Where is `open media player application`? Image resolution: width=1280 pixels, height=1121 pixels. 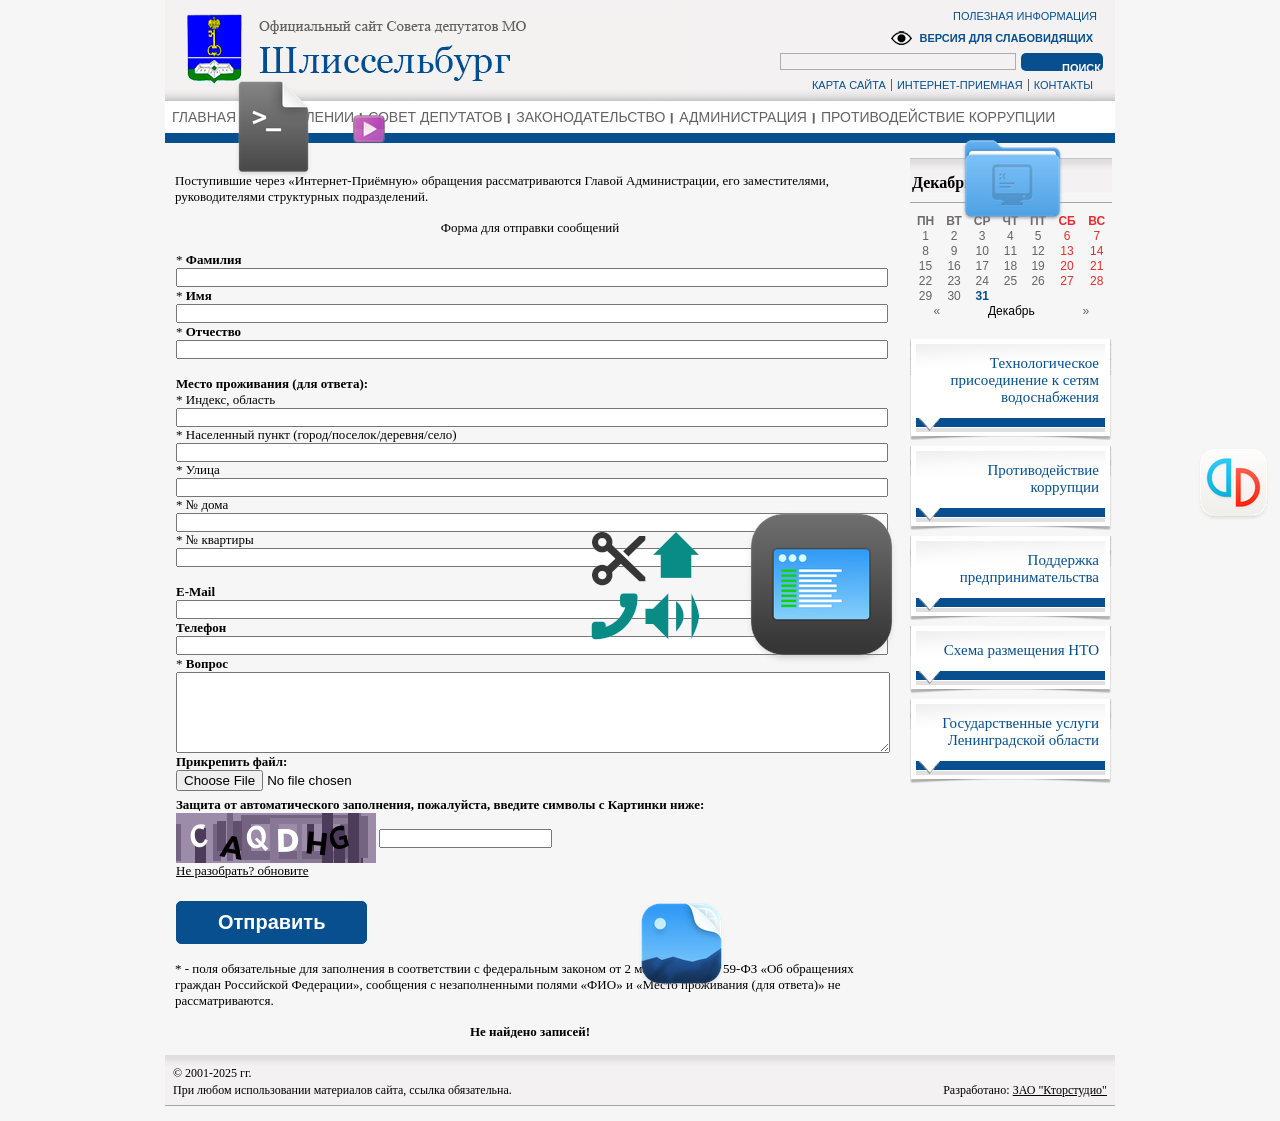
open media player application is located at coordinates (369, 129).